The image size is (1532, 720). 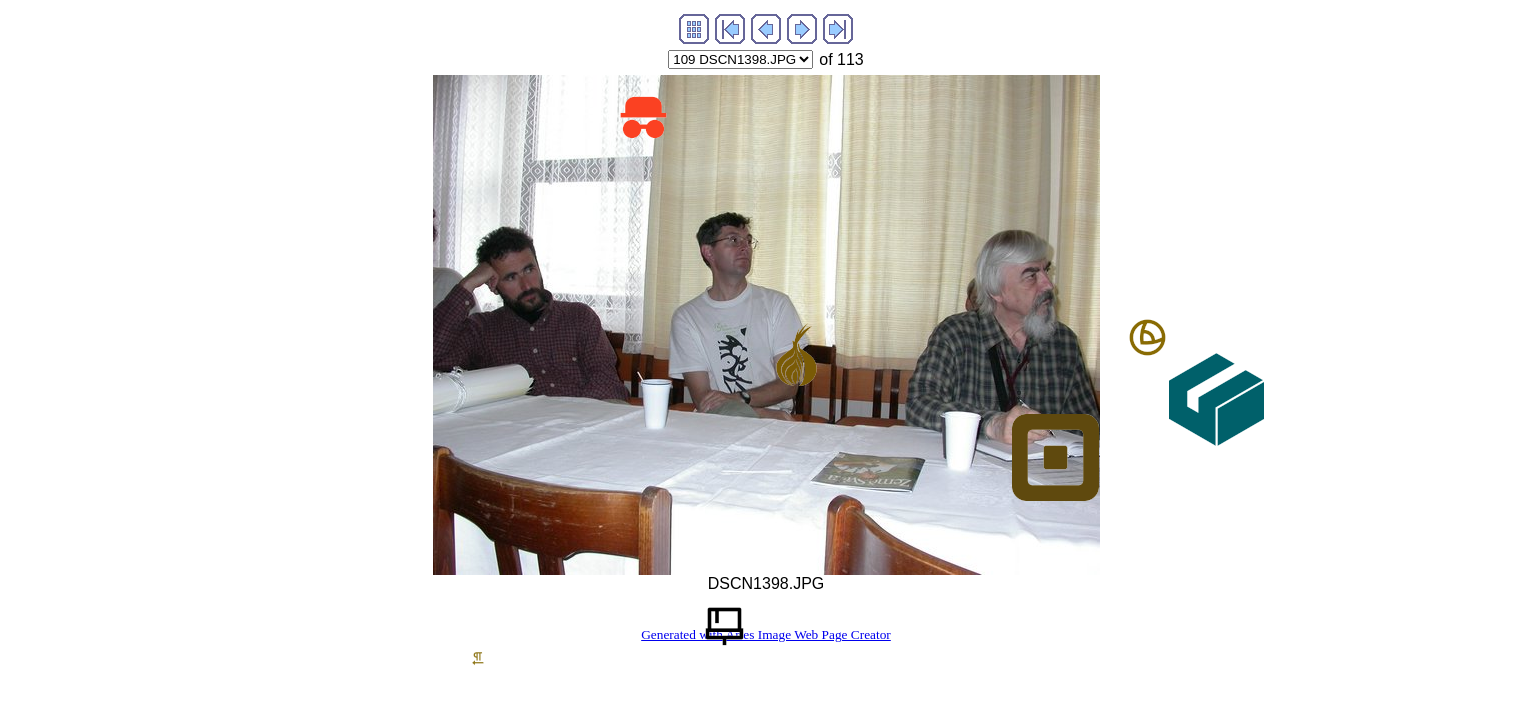 I want to click on launch the Tor browser for anonymous browsing, so click(x=796, y=354).